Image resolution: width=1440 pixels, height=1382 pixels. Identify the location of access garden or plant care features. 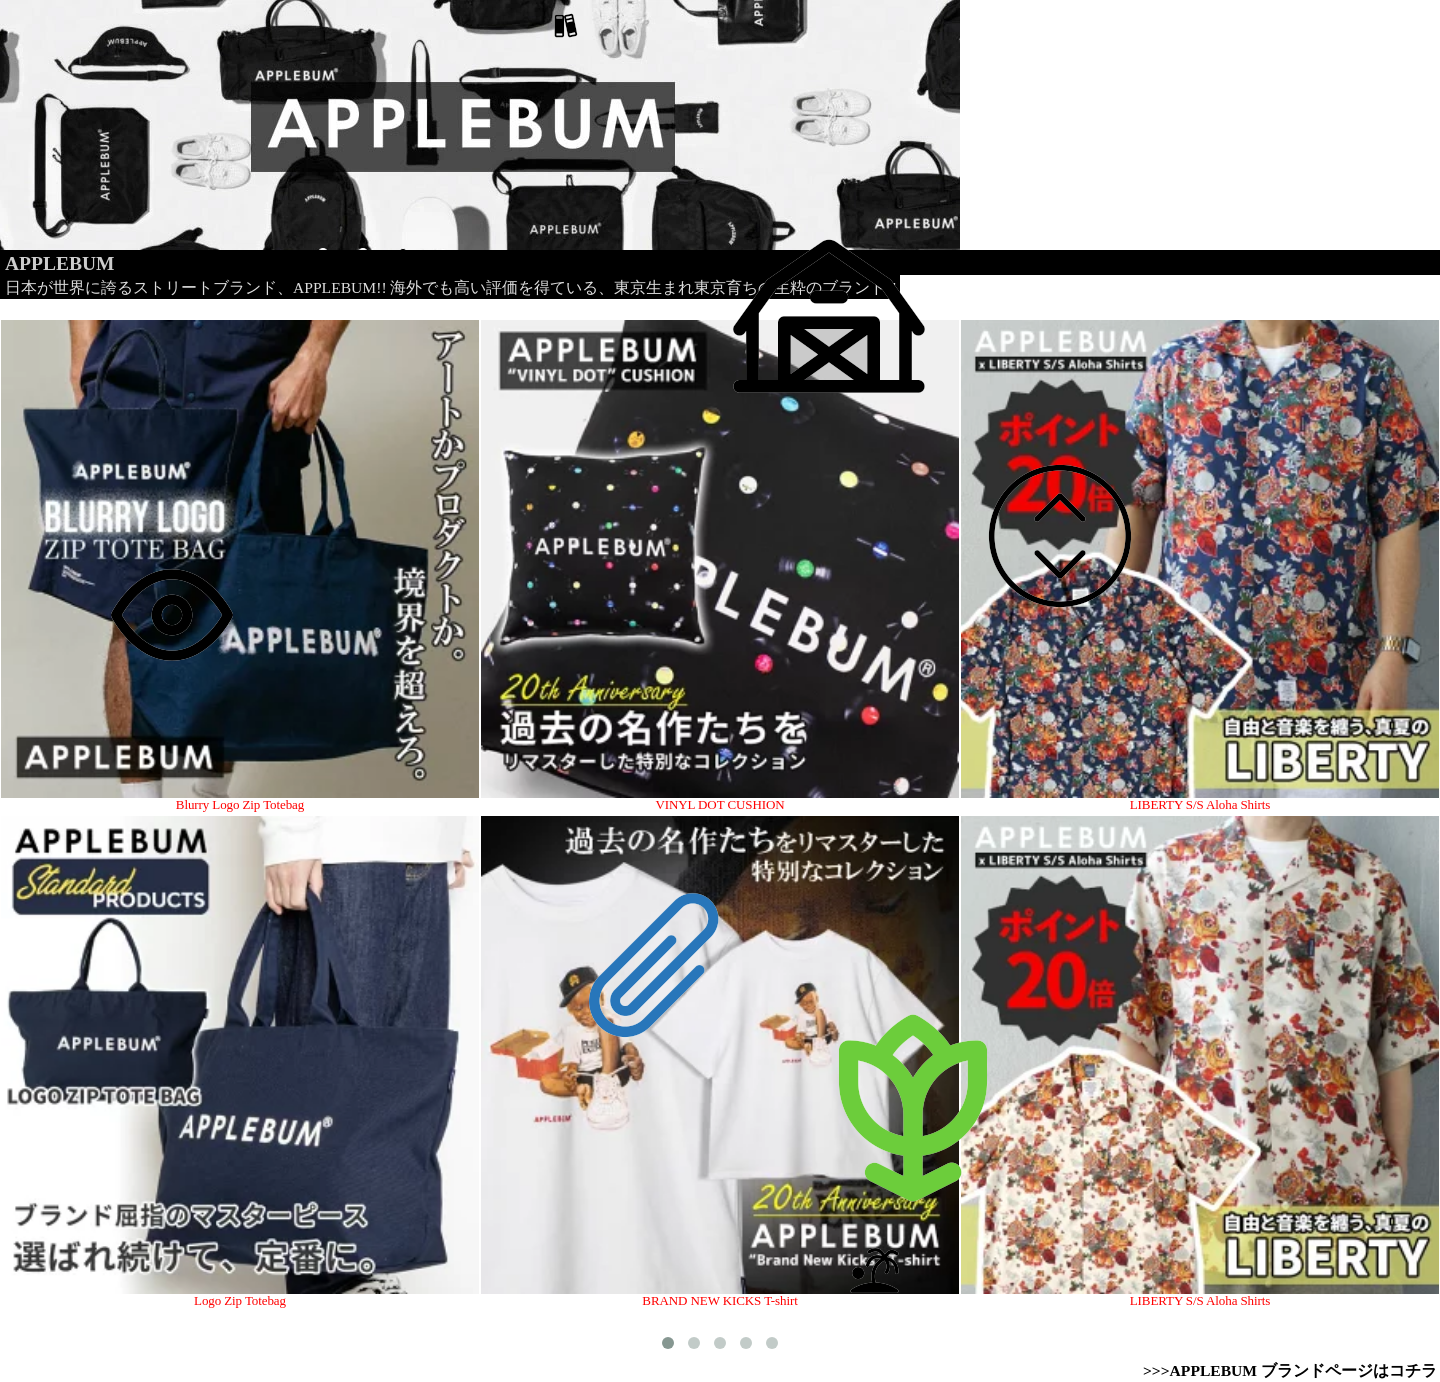
(913, 1108).